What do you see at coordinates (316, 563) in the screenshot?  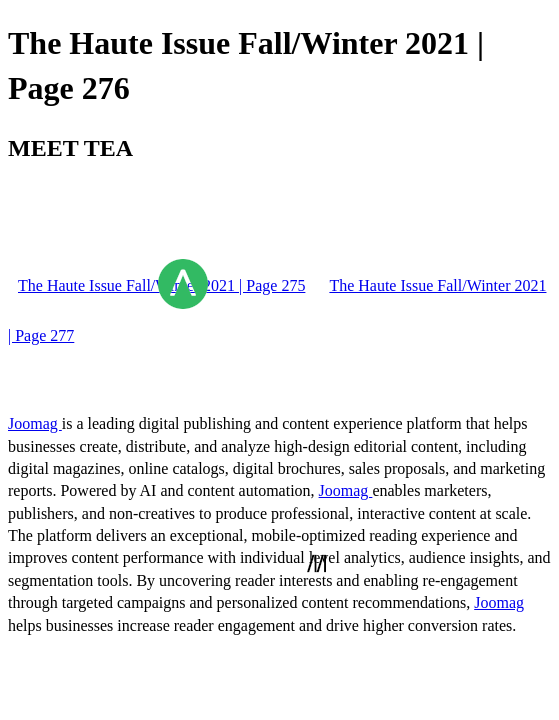 I see `visit MDN Web Docs for developer documentation` at bounding box center [316, 563].